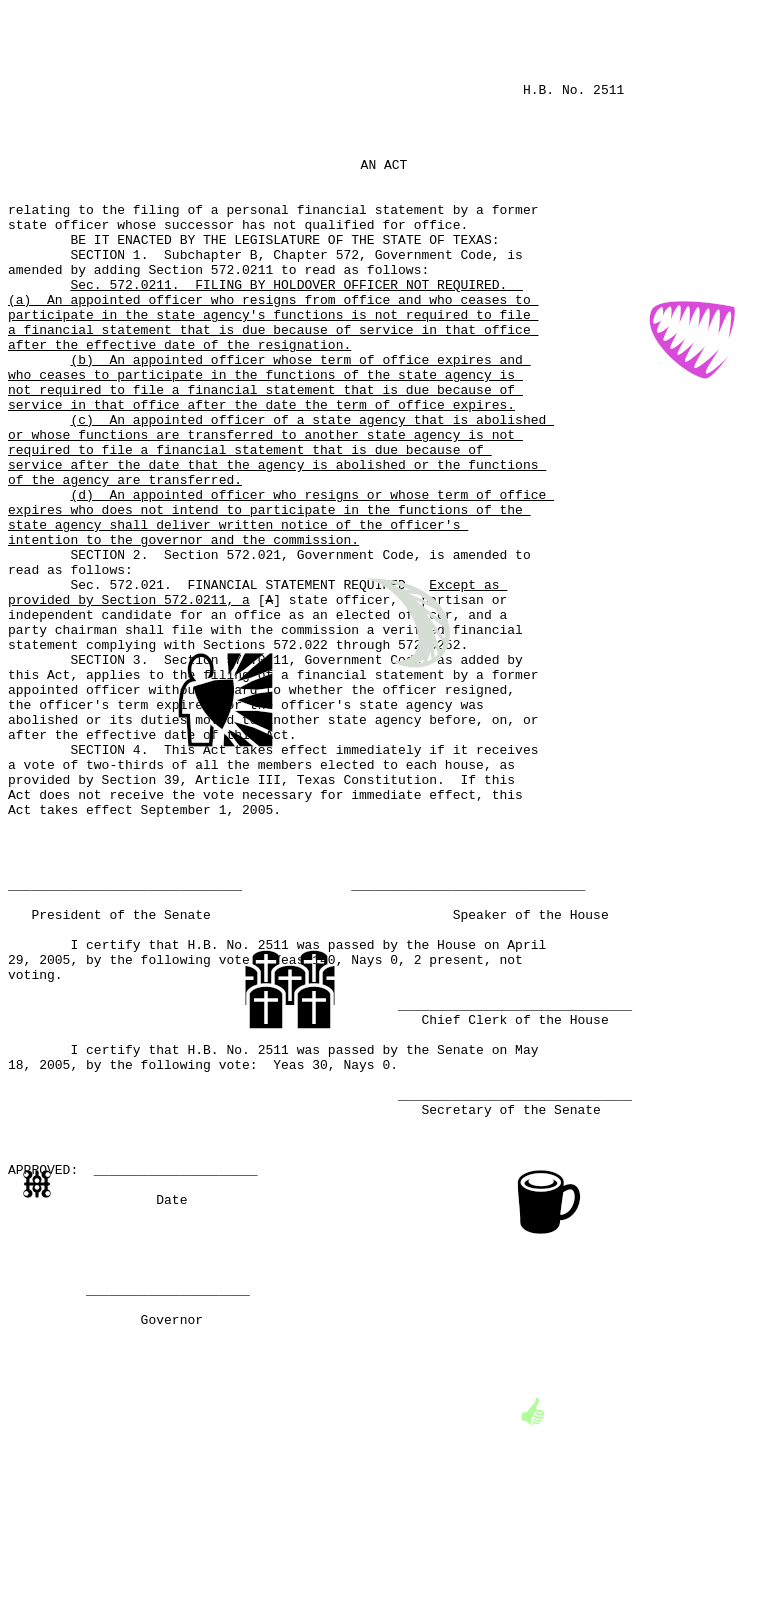 The height and width of the screenshot is (1623, 768). What do you see at coordinates (533, 1411) in the screenshot?
I see `like or upvote content` at bounding box center [533, 1411].